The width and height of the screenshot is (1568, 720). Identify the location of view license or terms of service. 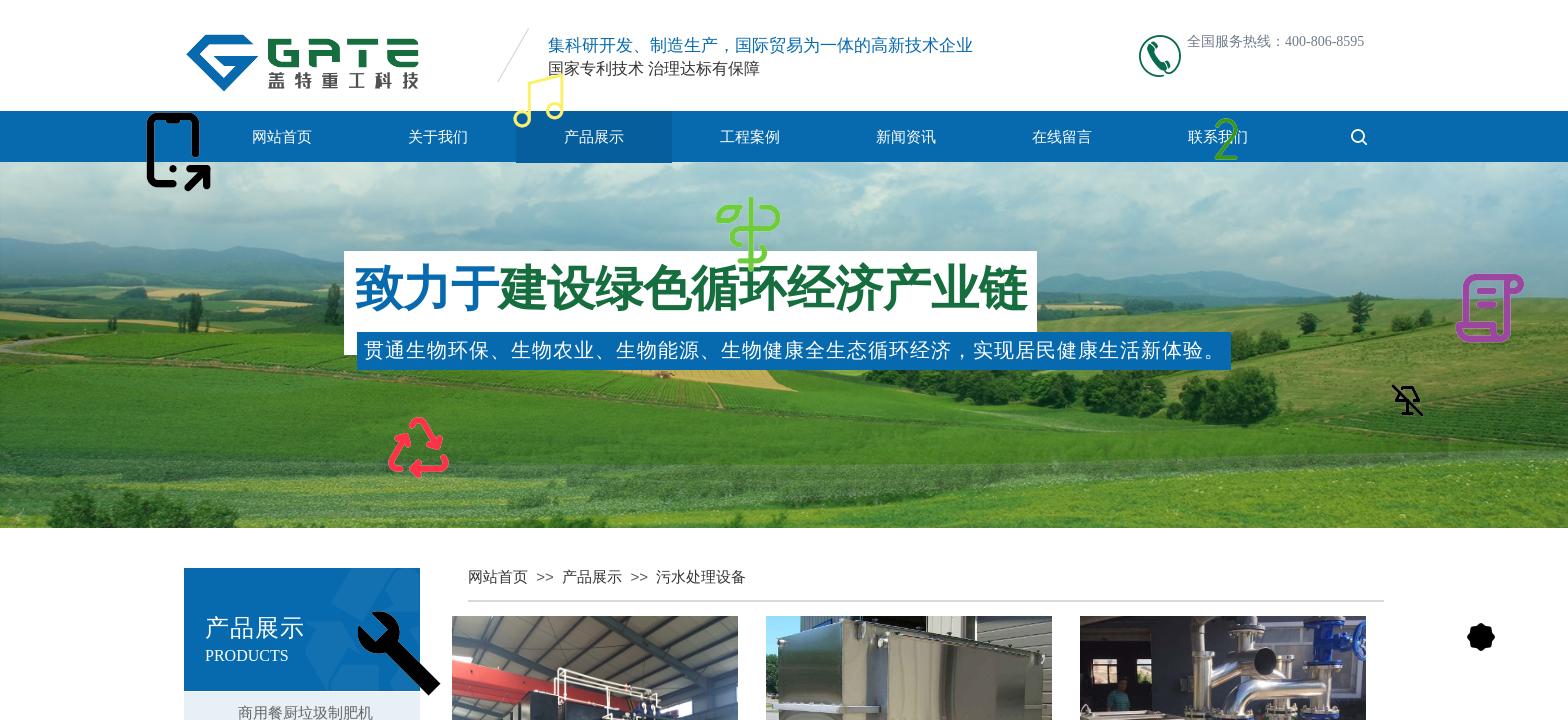
(1490, 308).